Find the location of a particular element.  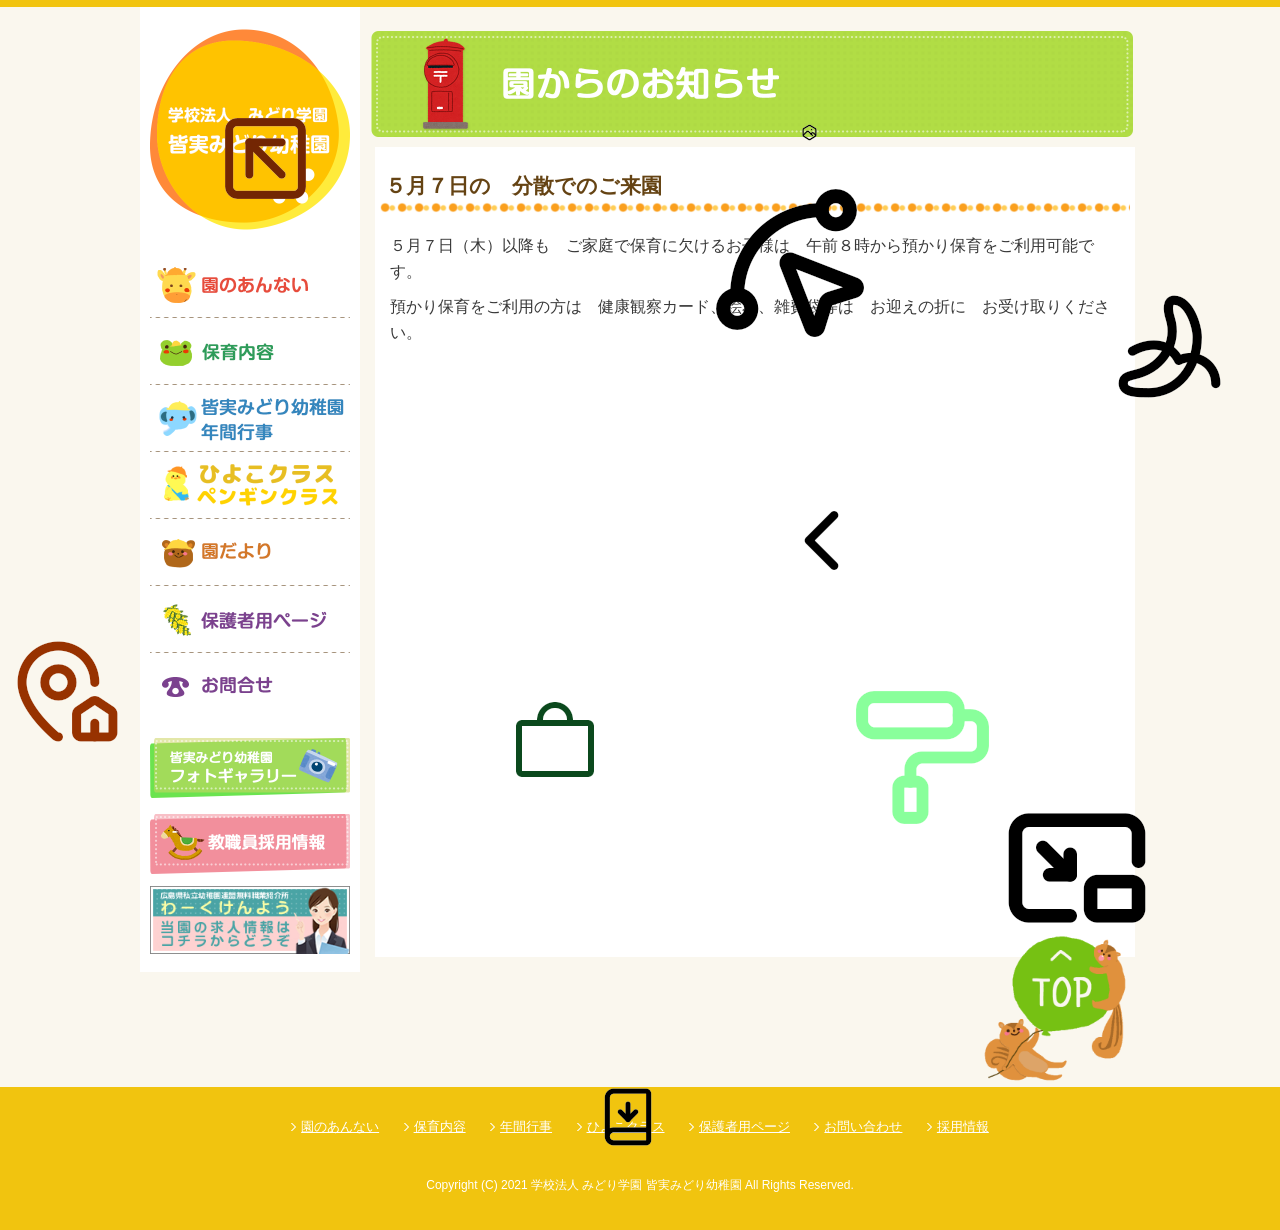

navigate back to previous screen is located at coordinates (265, 158).